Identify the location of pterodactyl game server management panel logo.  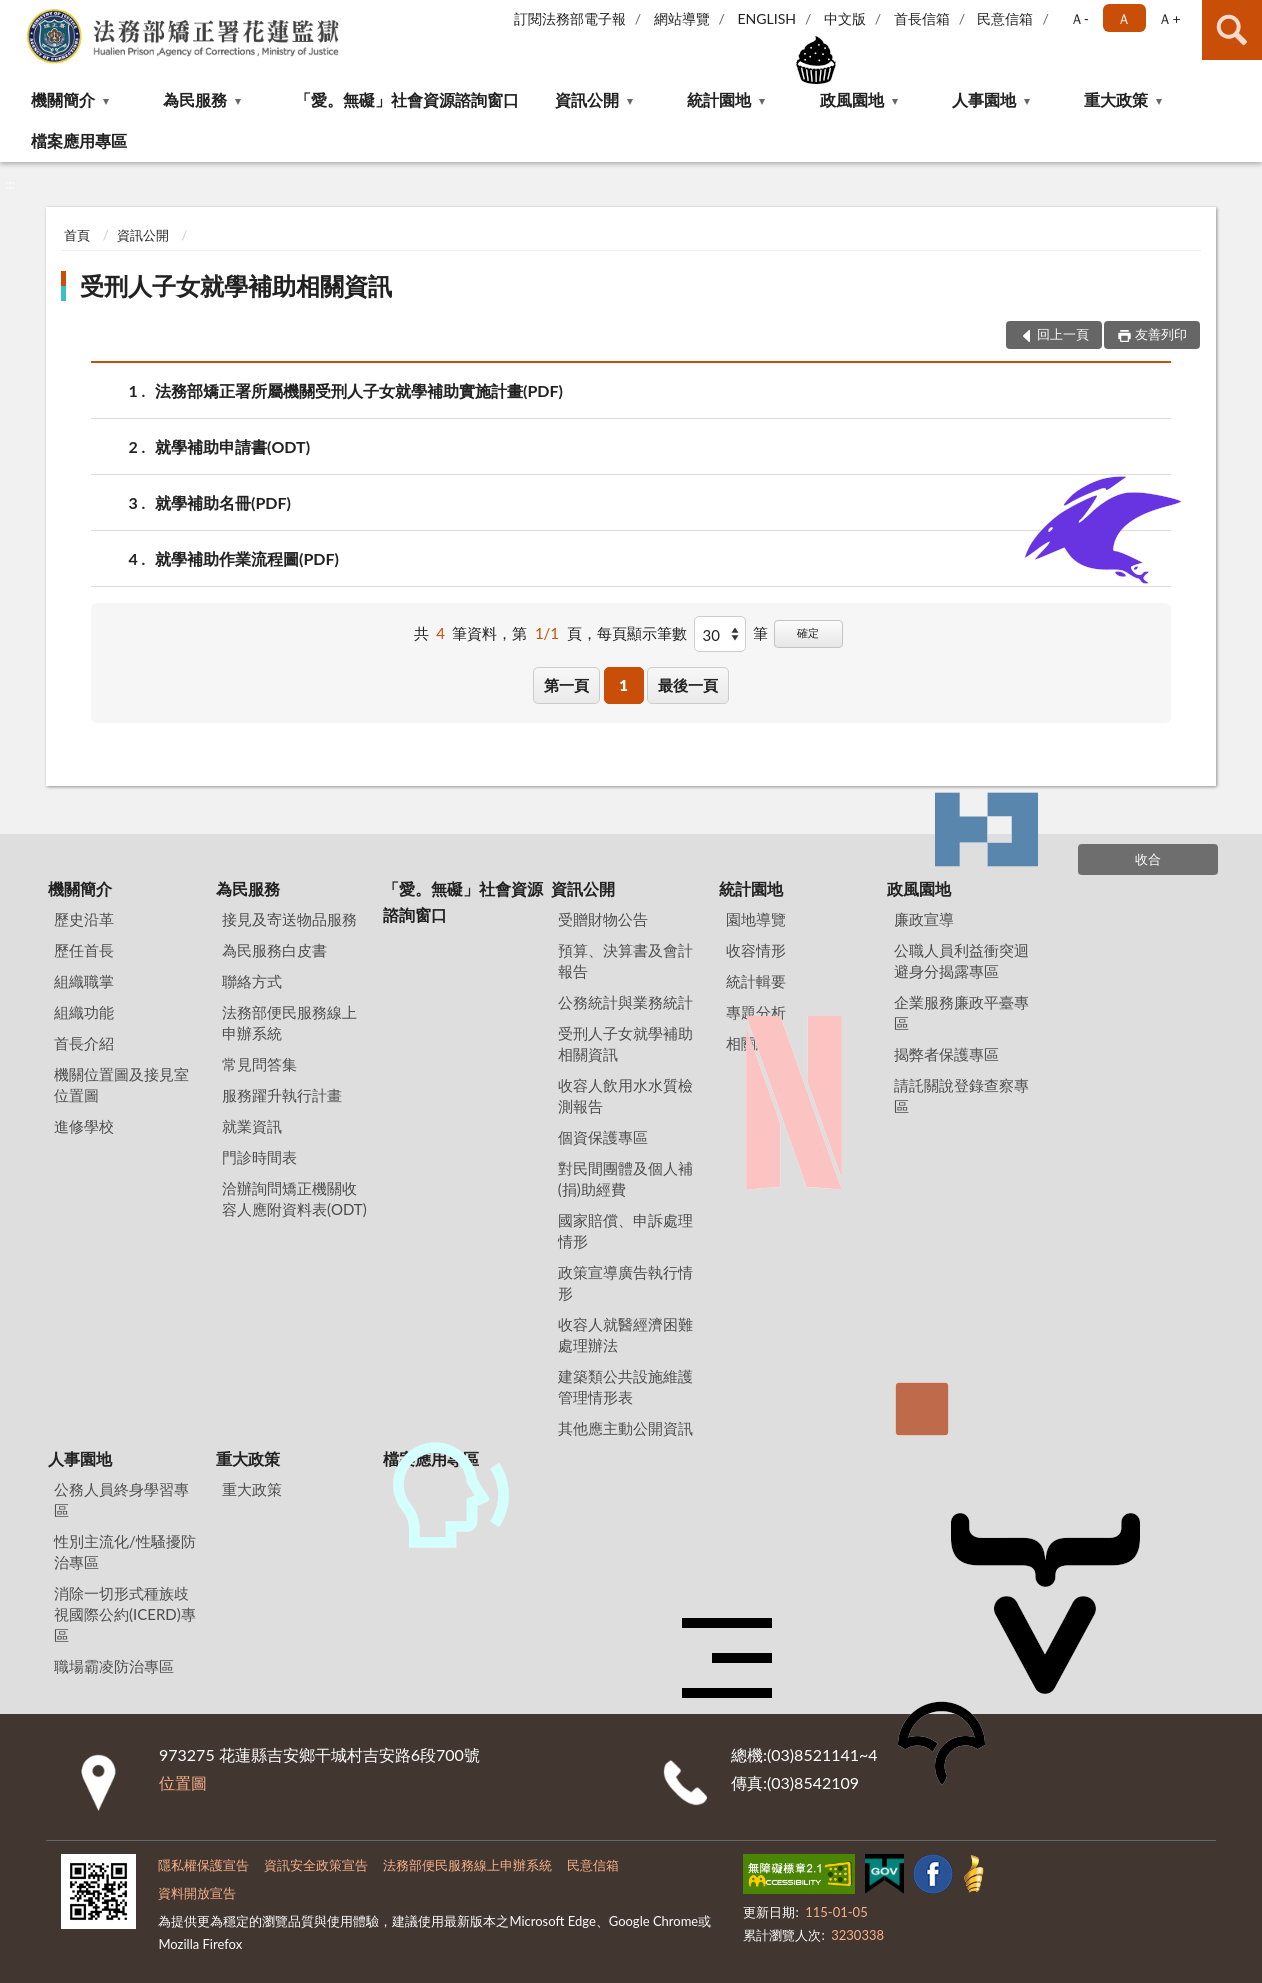
(1103, 530).